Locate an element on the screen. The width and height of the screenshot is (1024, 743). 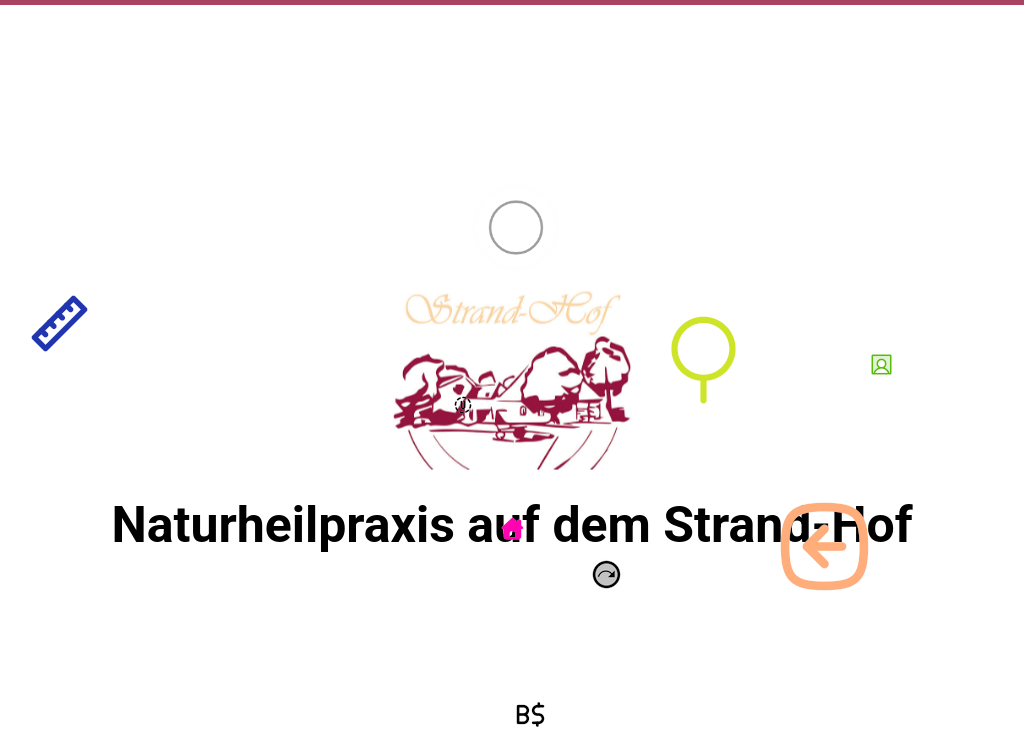
display price in Brunei dollars is located at coordinates (530, 714).